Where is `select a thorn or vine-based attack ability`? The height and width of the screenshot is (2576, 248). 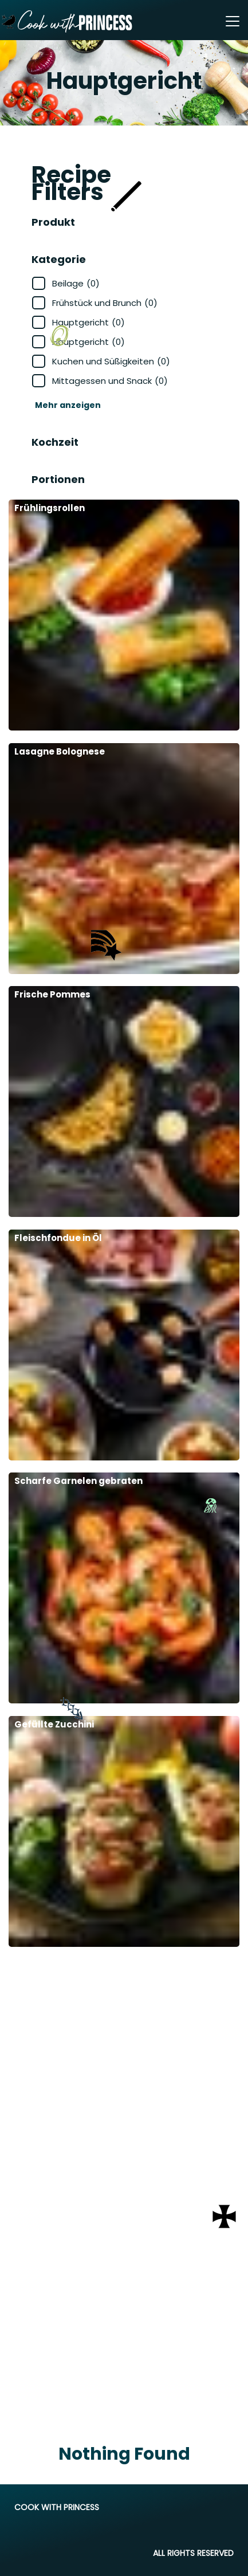 select a thorn or vine-based attack ability is located at coordinates (72, 1709).